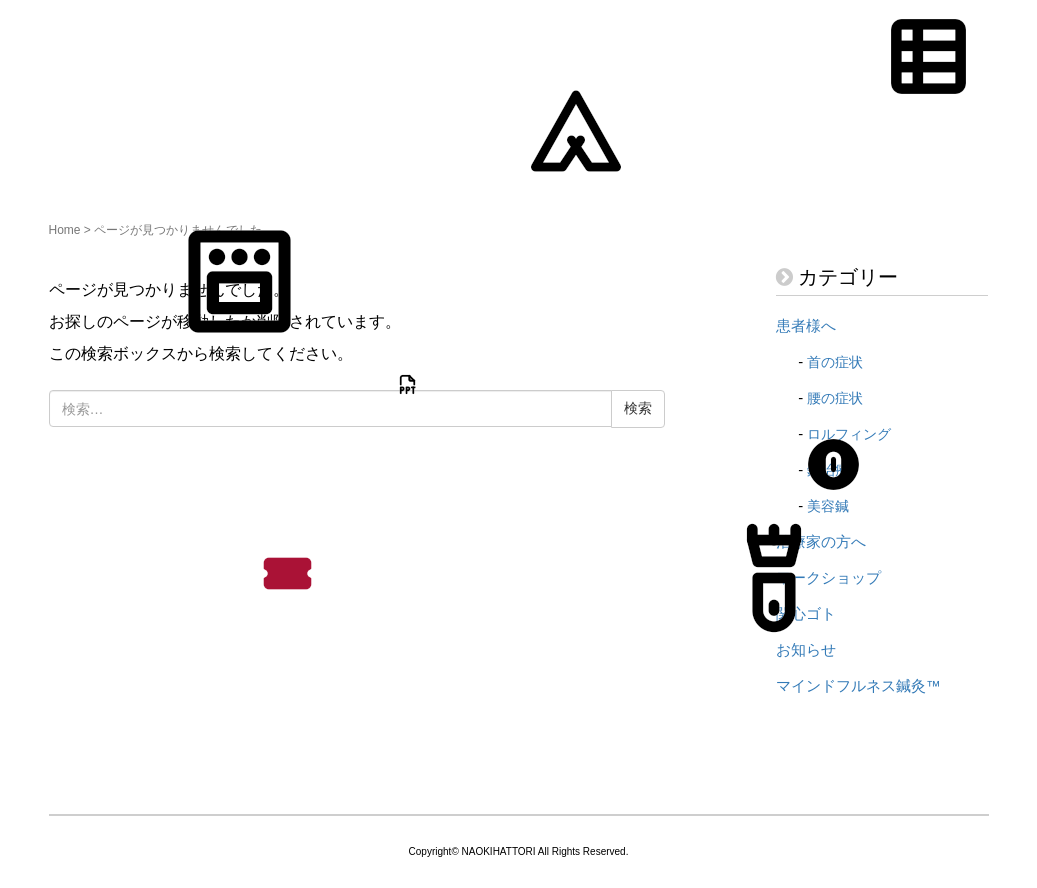  I want to click on access oven or cooking appliance controls, so click(239, 281).